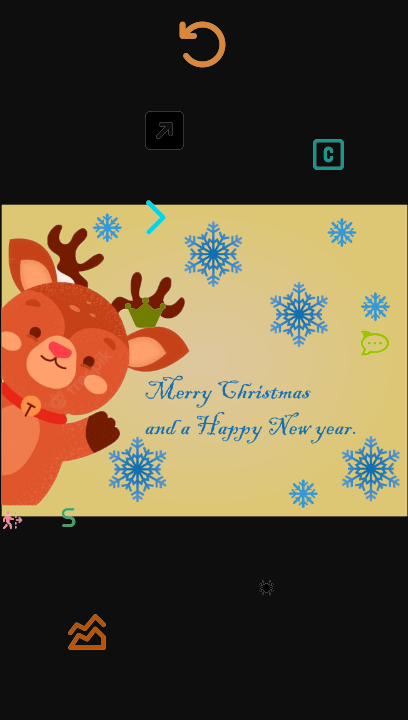  I want to click on undo the last action, so click(202, 44).